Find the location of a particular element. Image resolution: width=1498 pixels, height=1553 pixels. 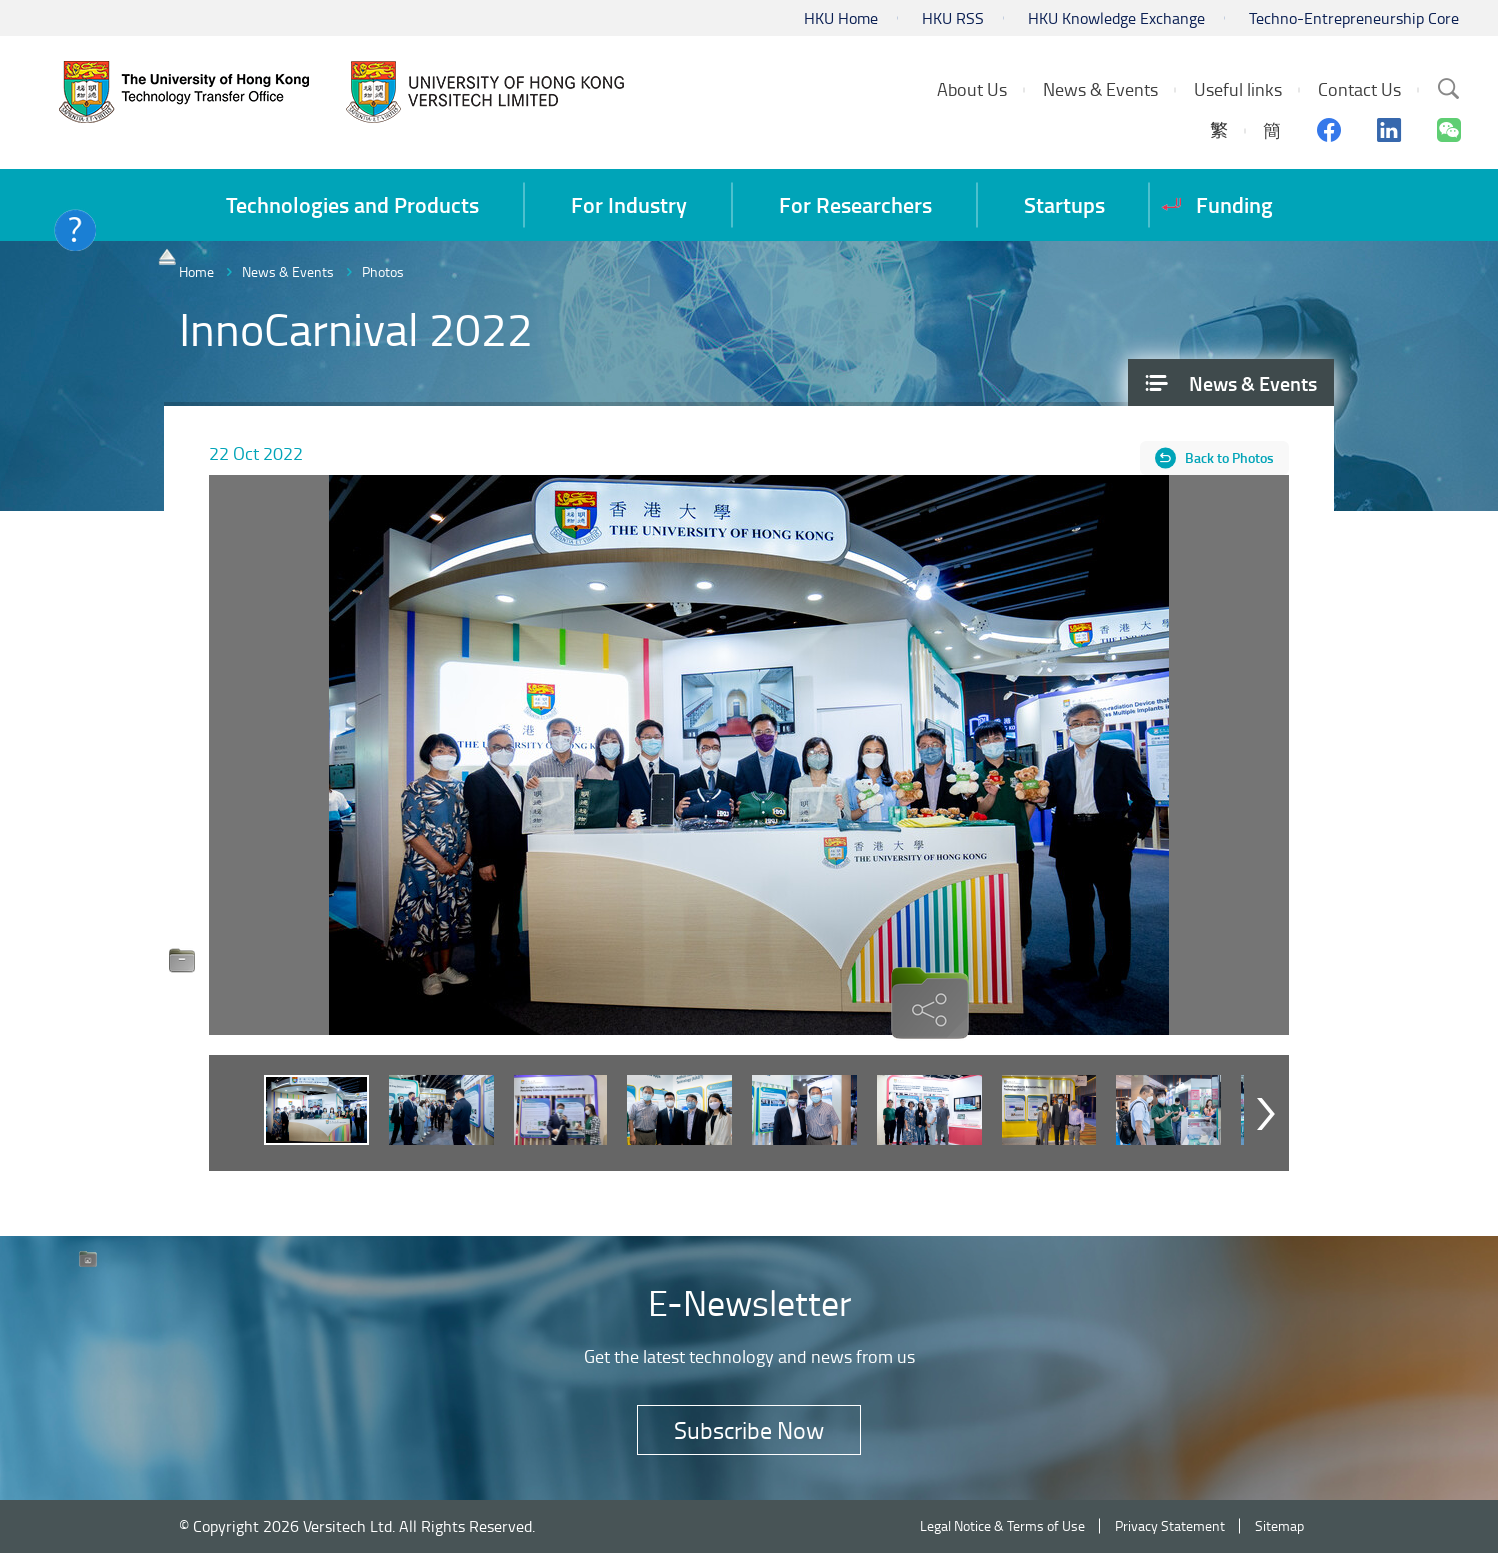

indicates help or additional information is available is located at coordinates (74, 229).